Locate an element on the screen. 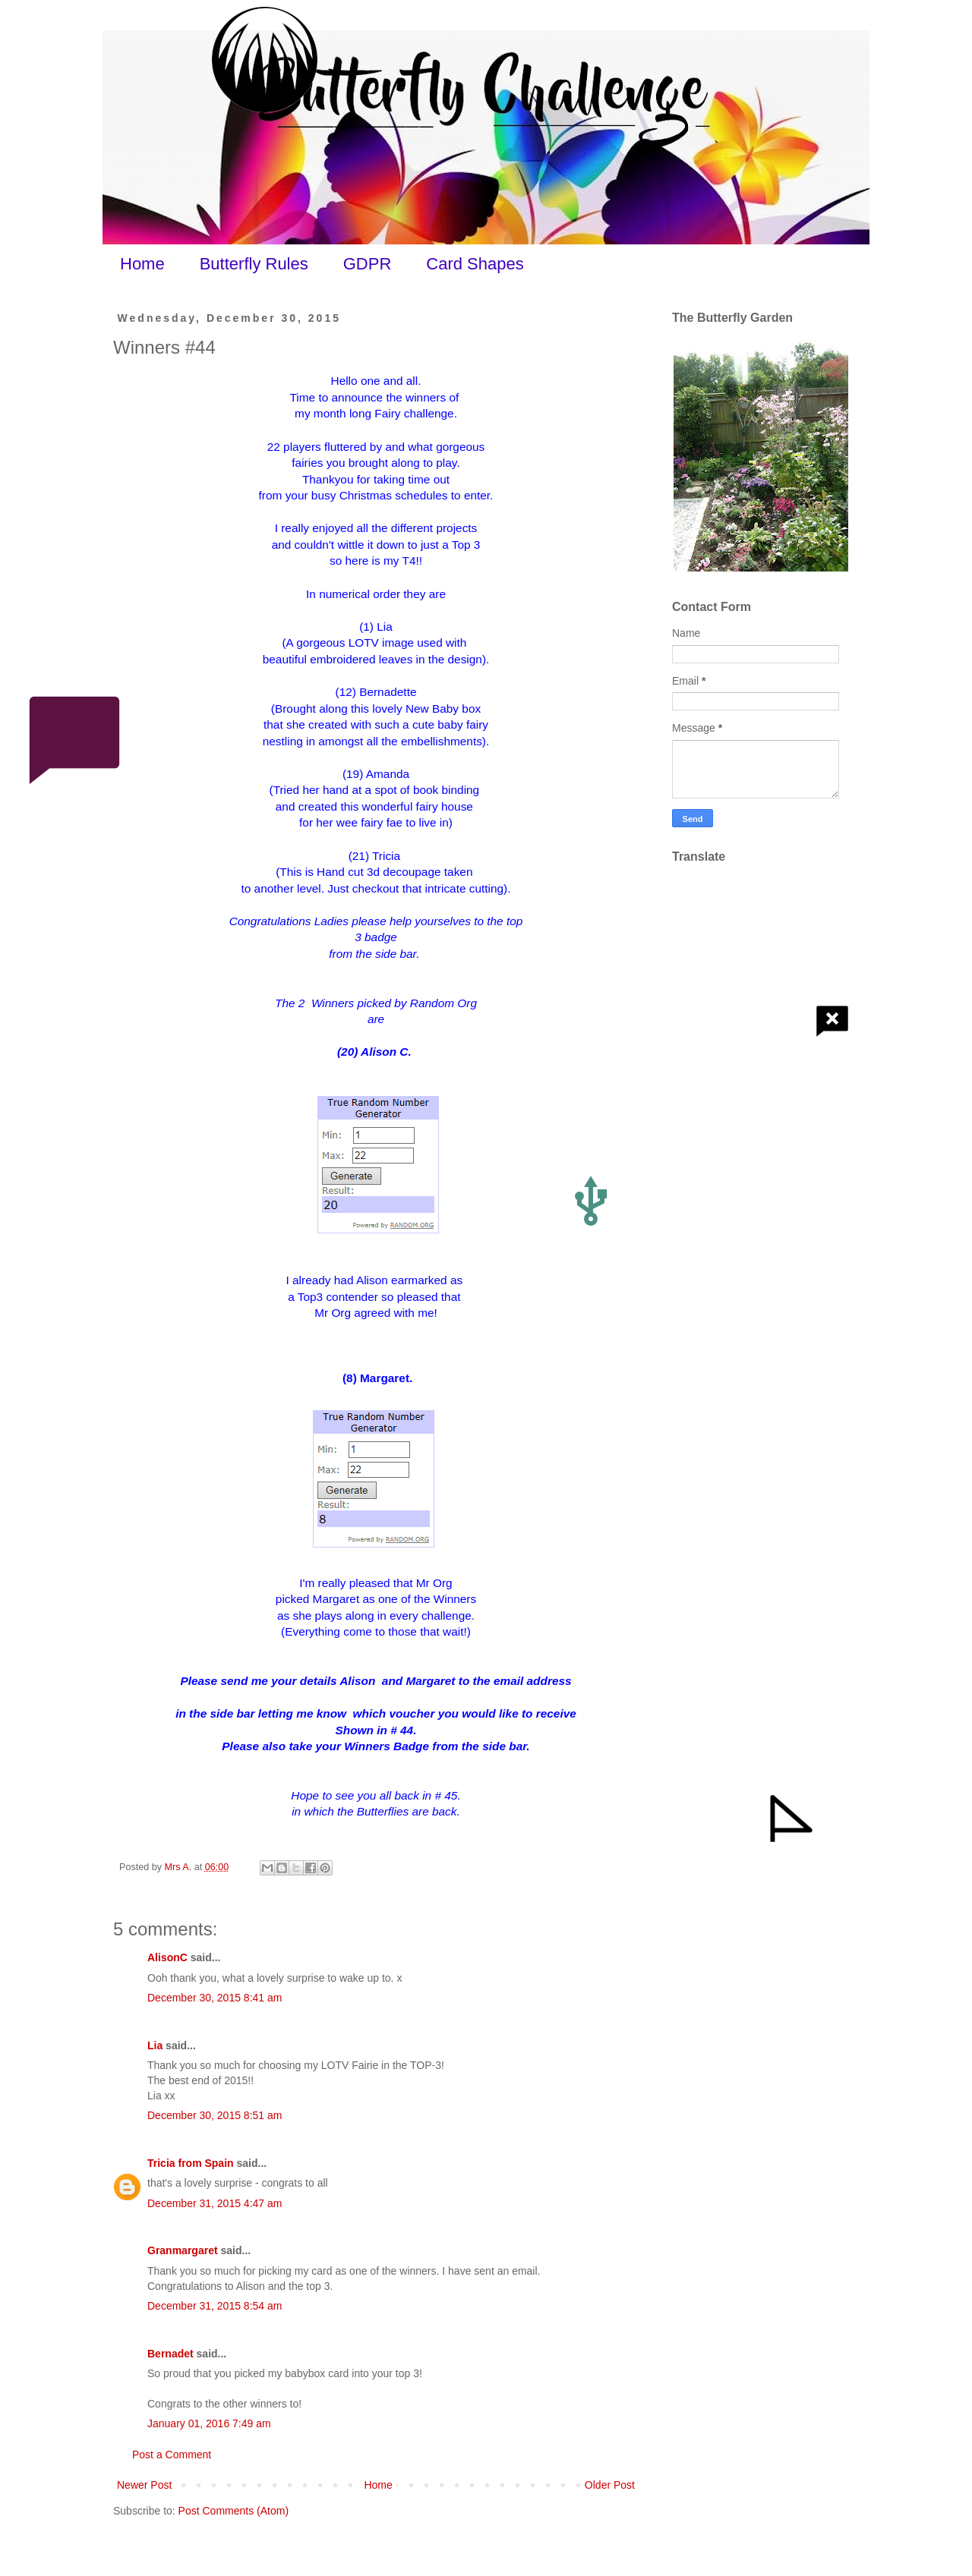  flag an item for review or attention is located at coordinates (789, 1819).